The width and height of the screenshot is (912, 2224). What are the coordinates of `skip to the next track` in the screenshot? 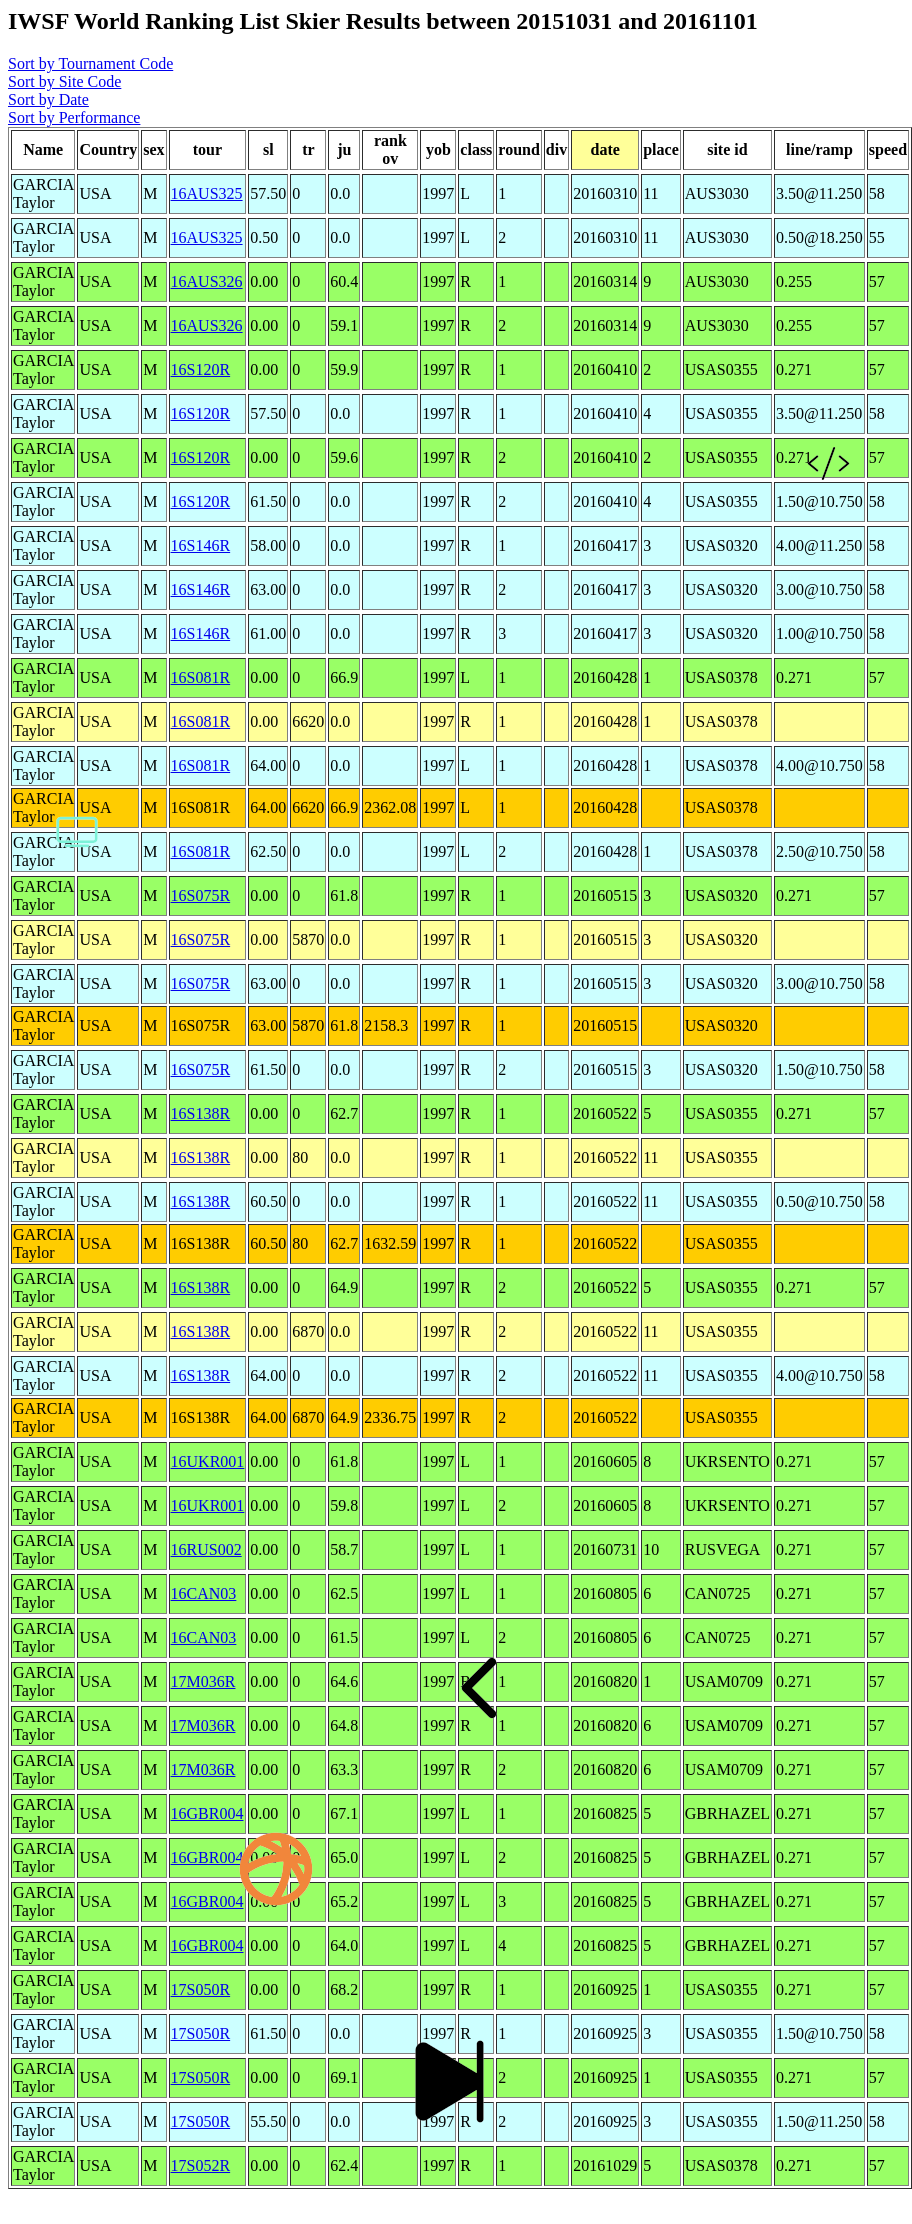 It's located at (449, 2081).